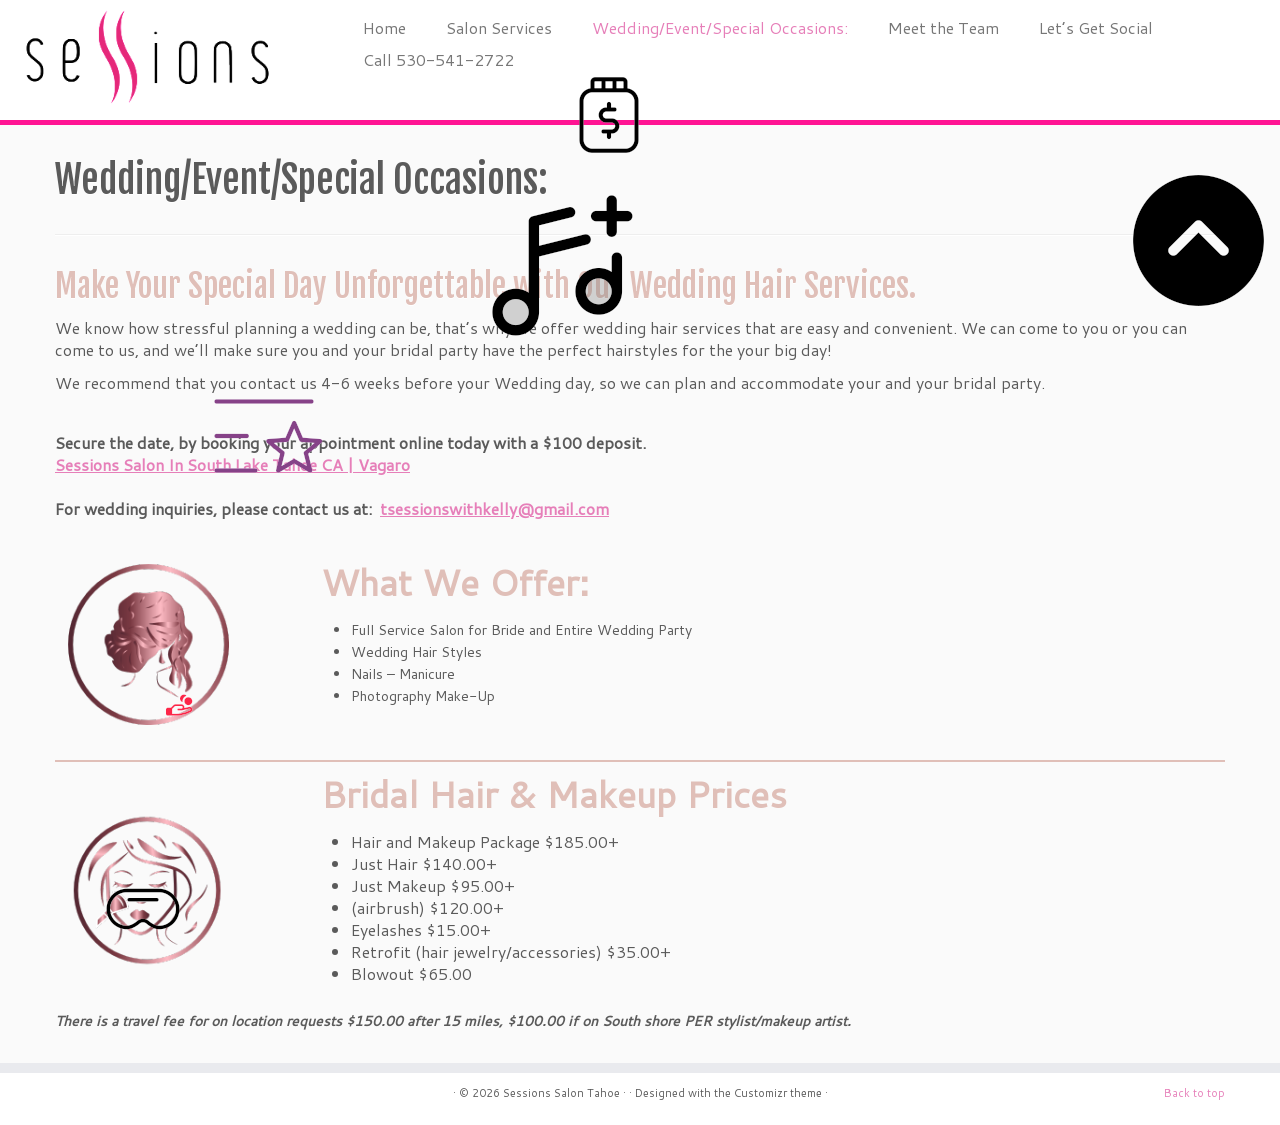 This screenshot has height=1125, width=1280. I want to click on access virtual reality or immersive mode, so click(143, 909).